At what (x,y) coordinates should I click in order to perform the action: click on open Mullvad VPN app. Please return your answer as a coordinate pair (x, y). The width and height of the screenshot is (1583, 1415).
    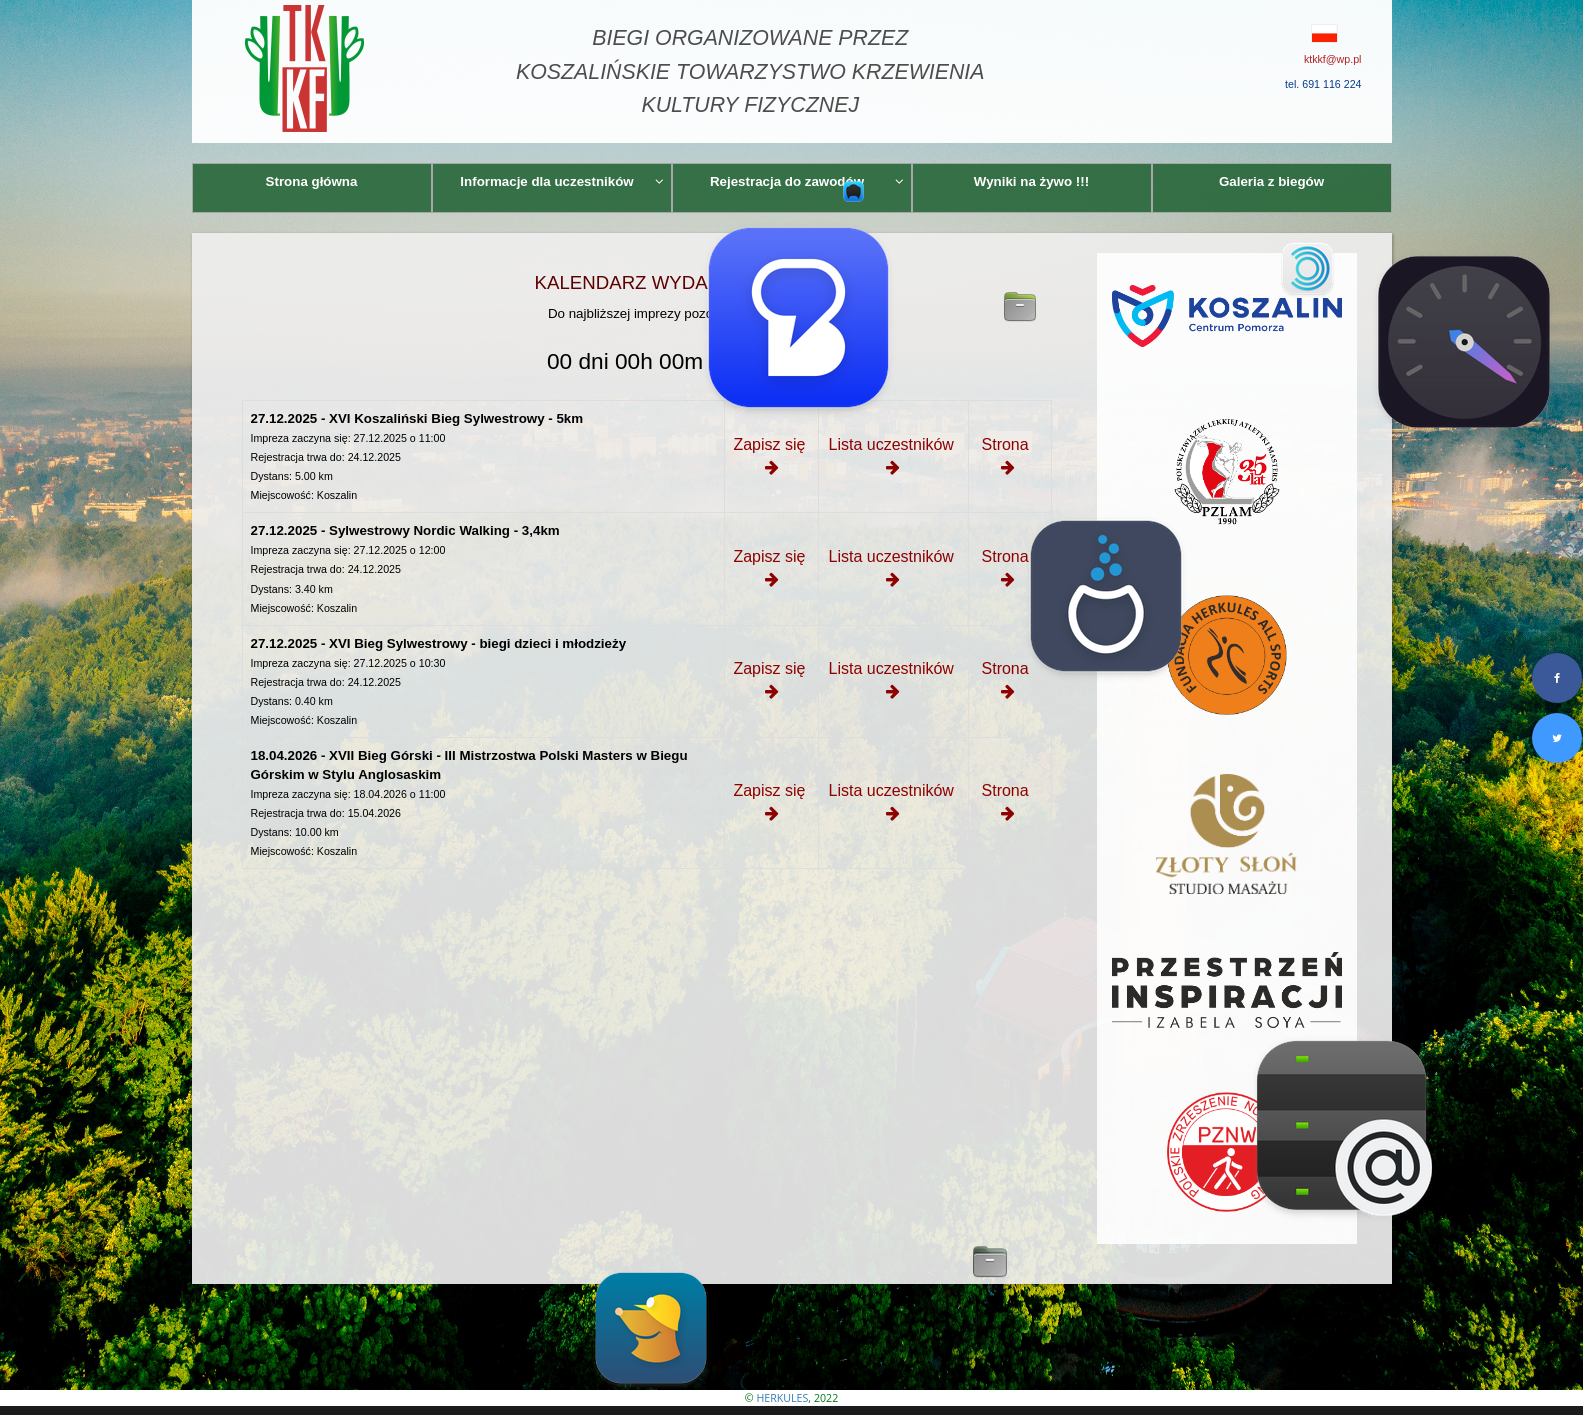
    Looking at the image, I should click on (651, 1328).